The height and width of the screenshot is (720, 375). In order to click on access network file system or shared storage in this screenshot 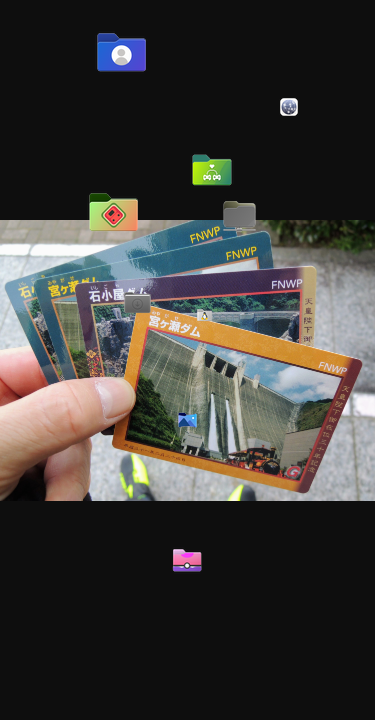, I will do `click(289, 107)`.